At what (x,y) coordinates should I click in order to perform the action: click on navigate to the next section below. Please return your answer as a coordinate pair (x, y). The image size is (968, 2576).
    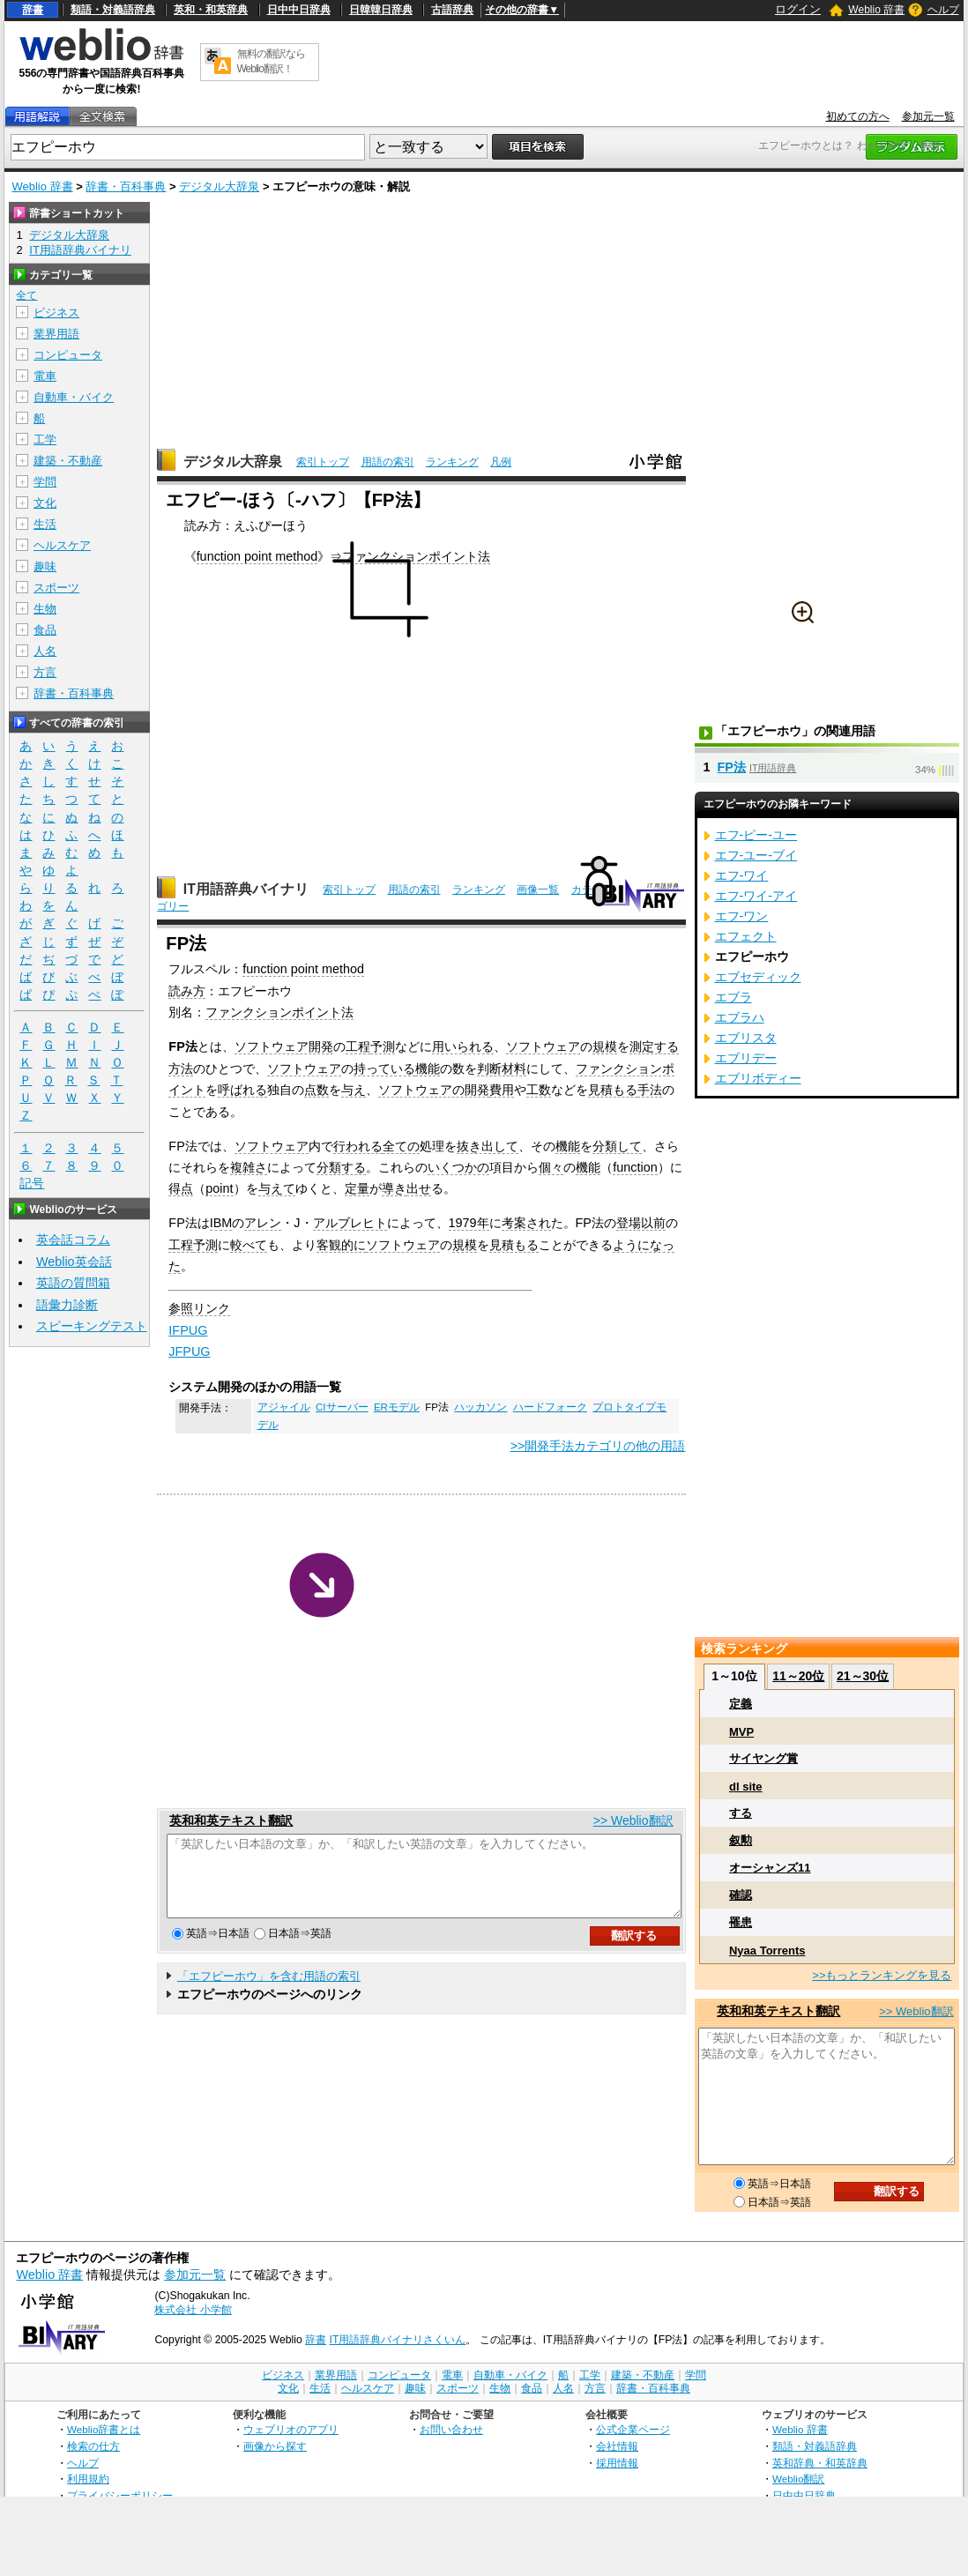
    Looking at the image, I should click on (322, 1585).